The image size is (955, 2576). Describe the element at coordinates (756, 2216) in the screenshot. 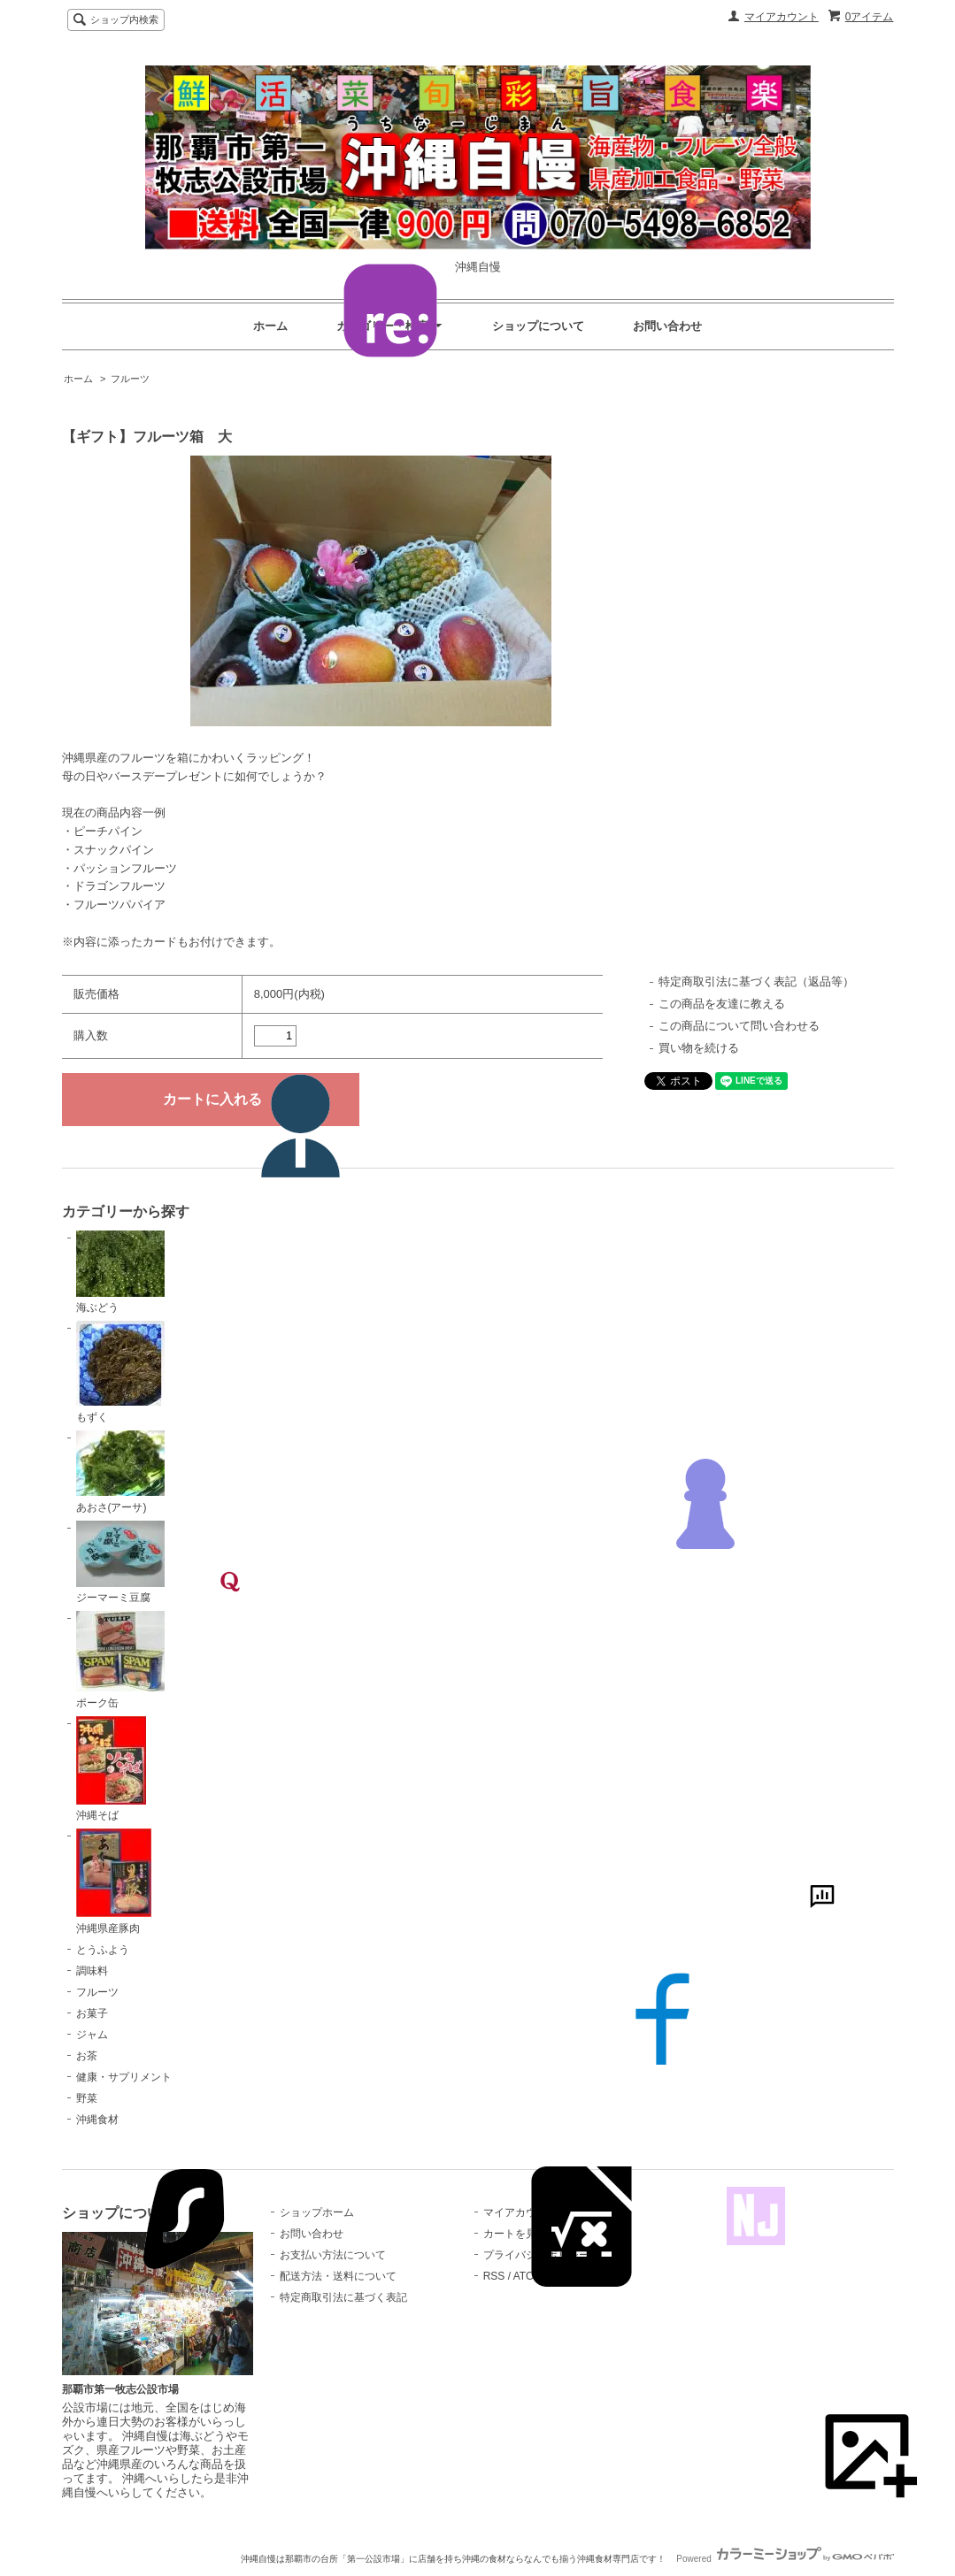

I see `nunjucks templating engine logo` at that location.